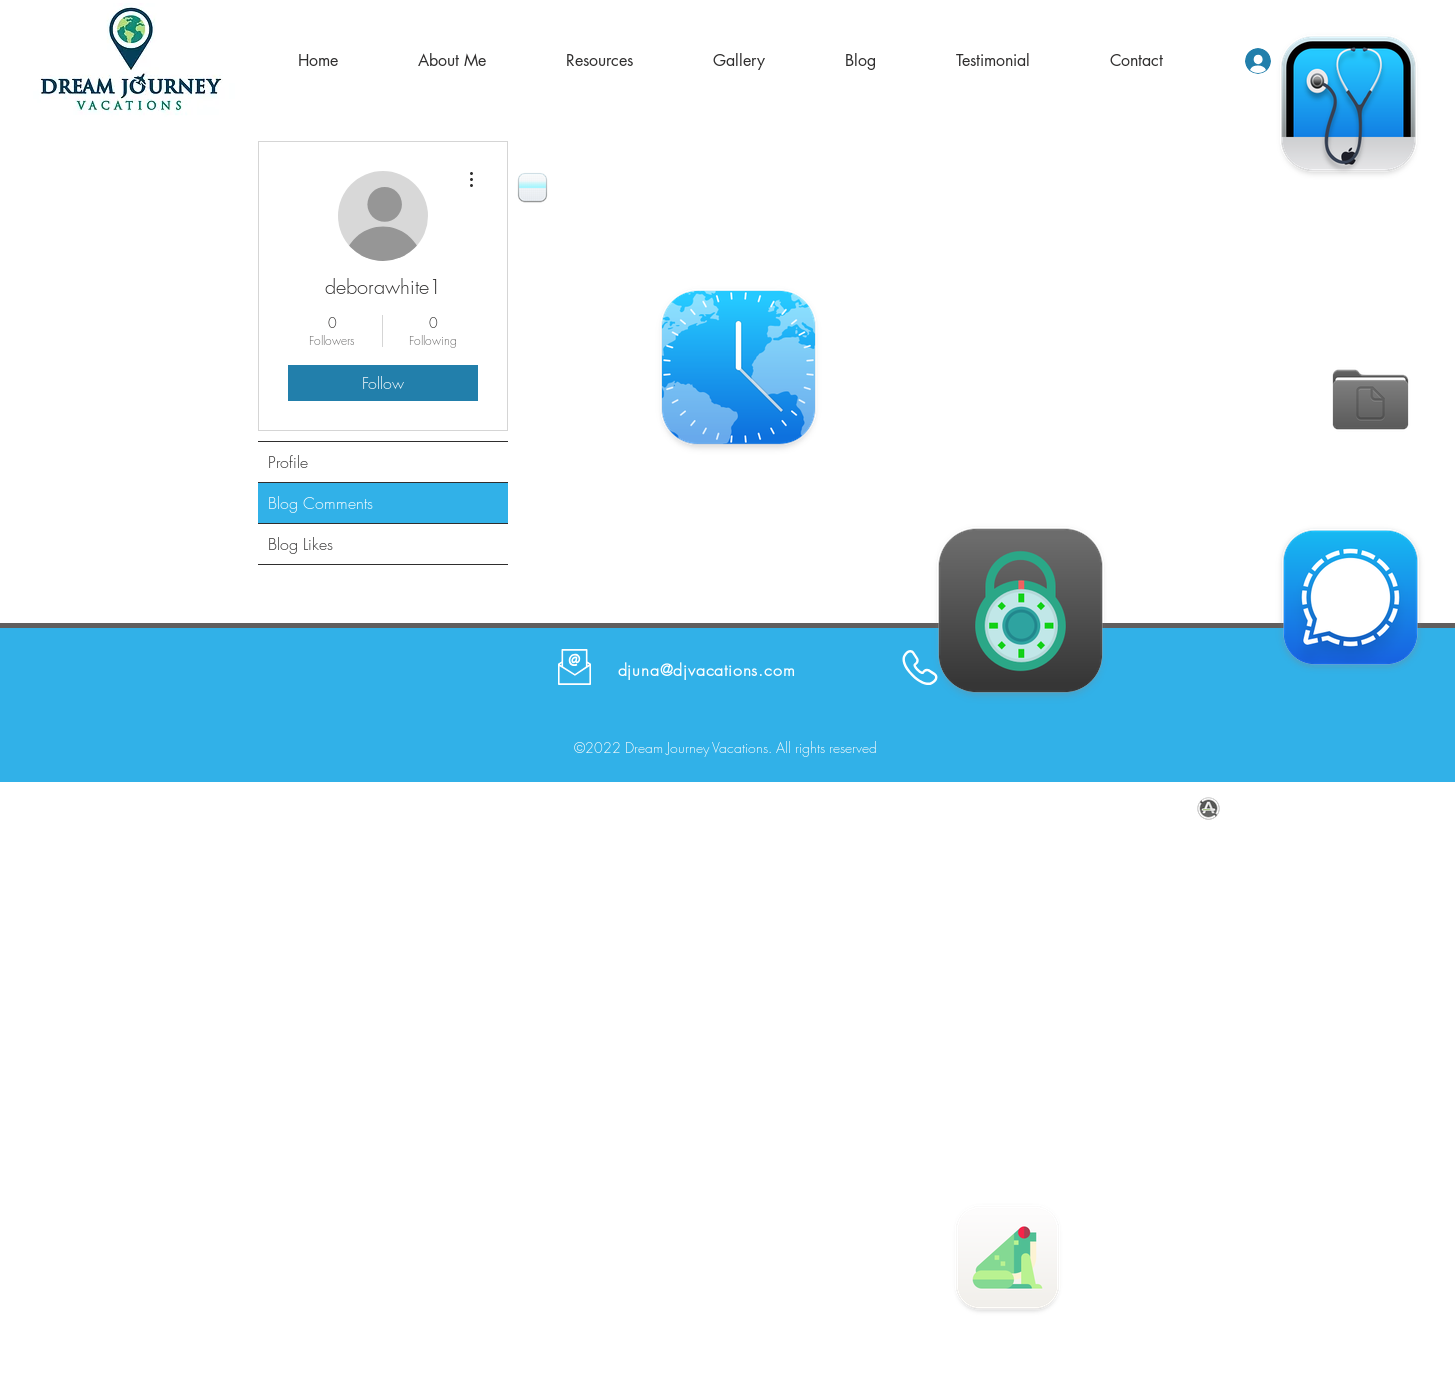 The image size is (1455, 1384). Describe the element at coordinates (1020, 610) in the screenshot. I see `open keysmith authenticator app` at that location.